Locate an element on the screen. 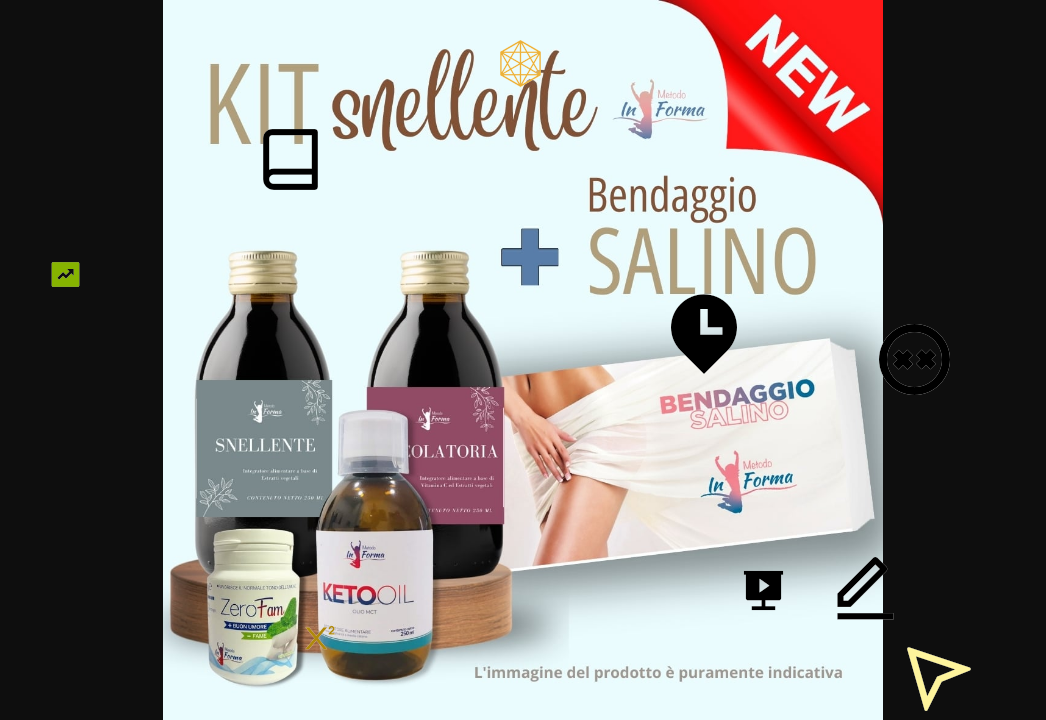 The height and width of the screenshot is (720, 1046). tap to navigate to this location is located at coordinates (938, 678).